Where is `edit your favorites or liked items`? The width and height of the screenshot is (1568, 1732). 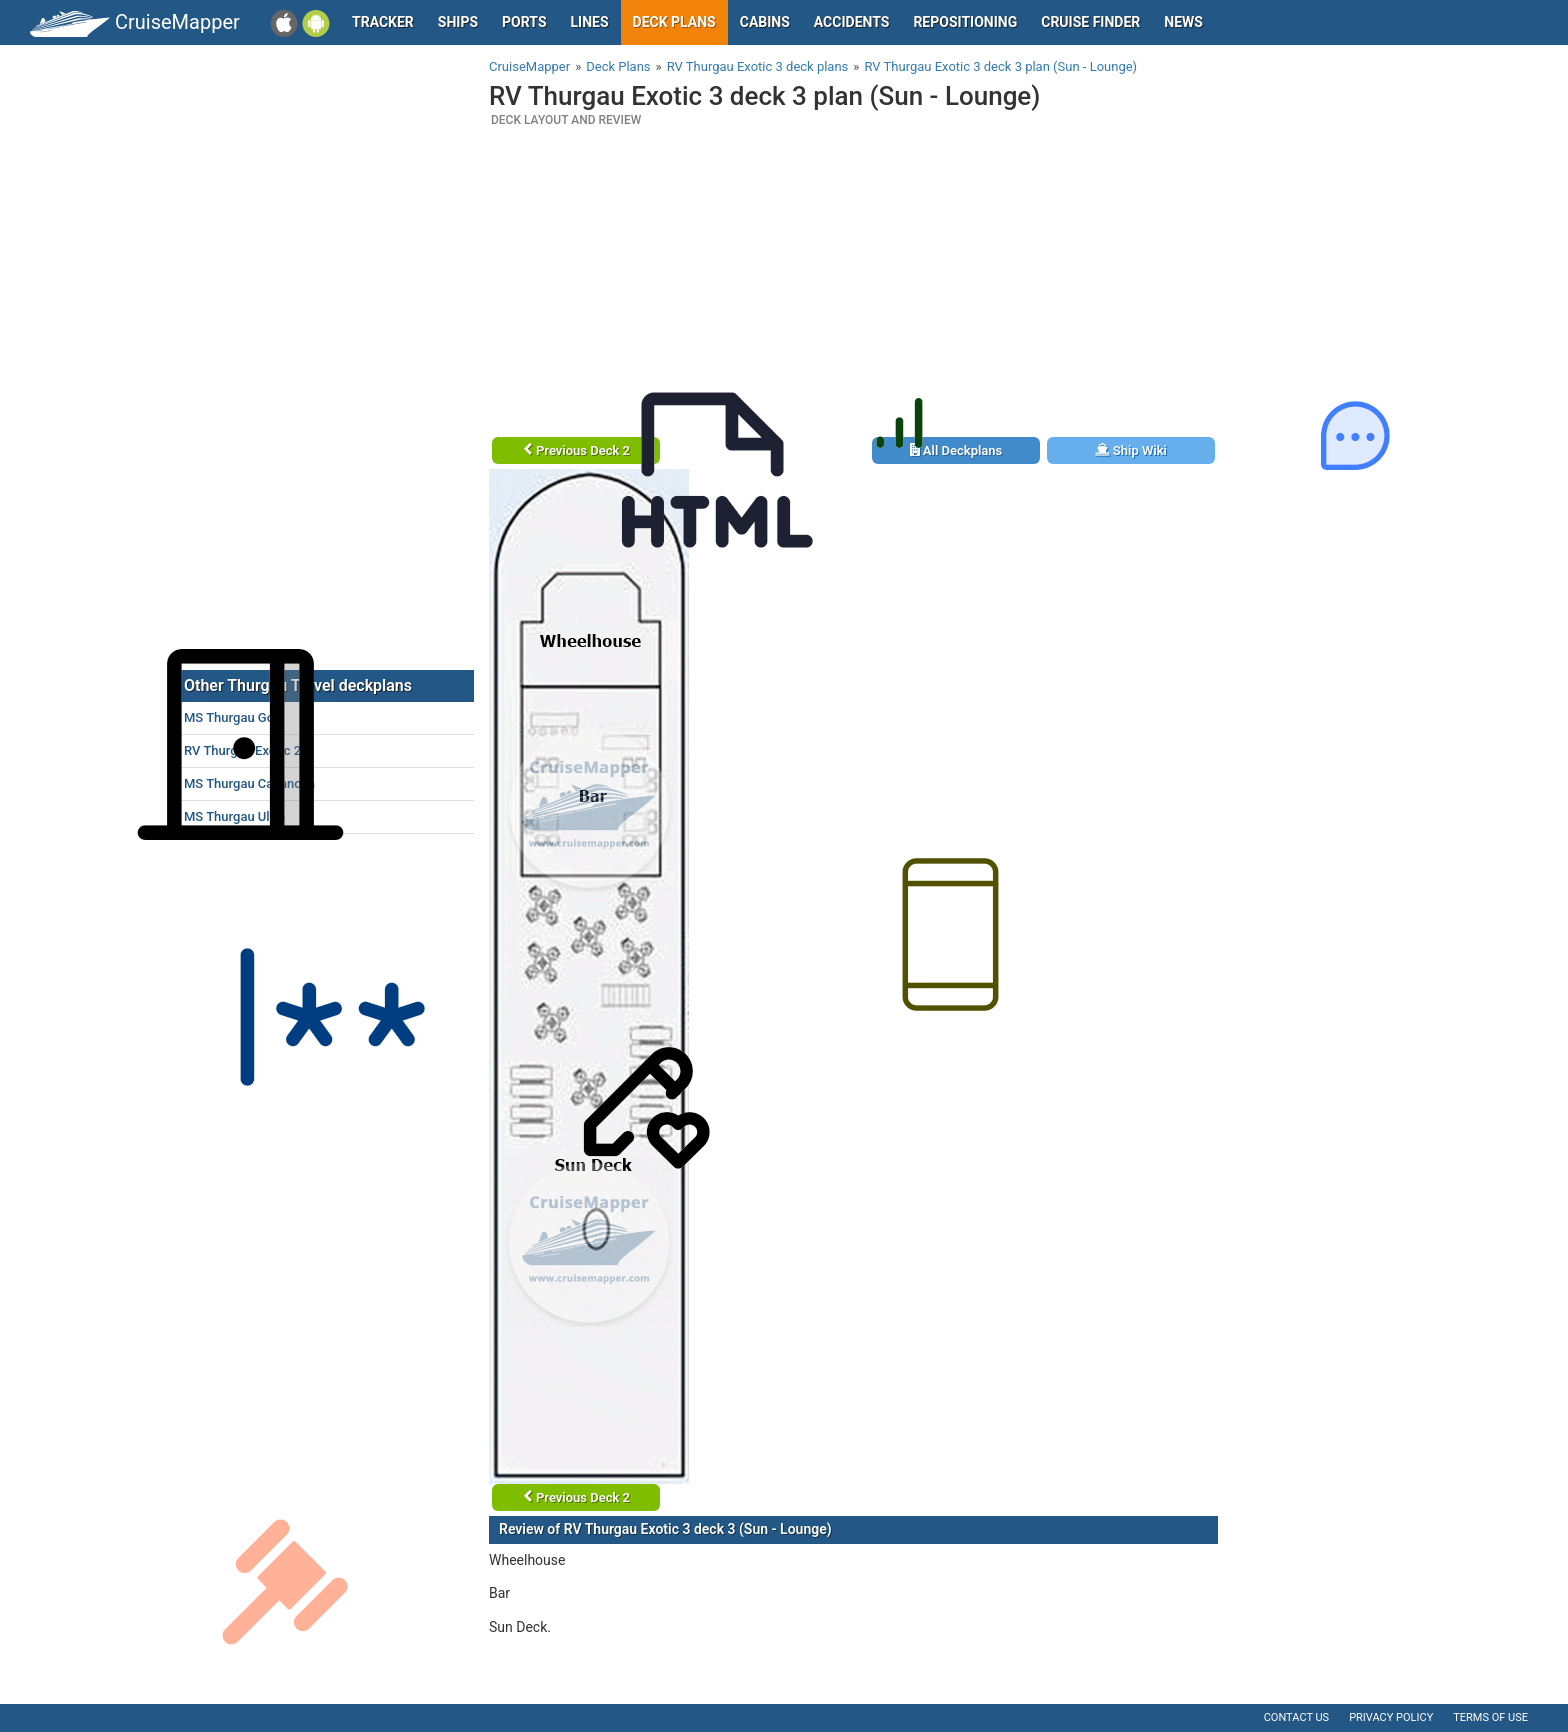 edit your favorites or liked items is located at coordinates (640, 1099).